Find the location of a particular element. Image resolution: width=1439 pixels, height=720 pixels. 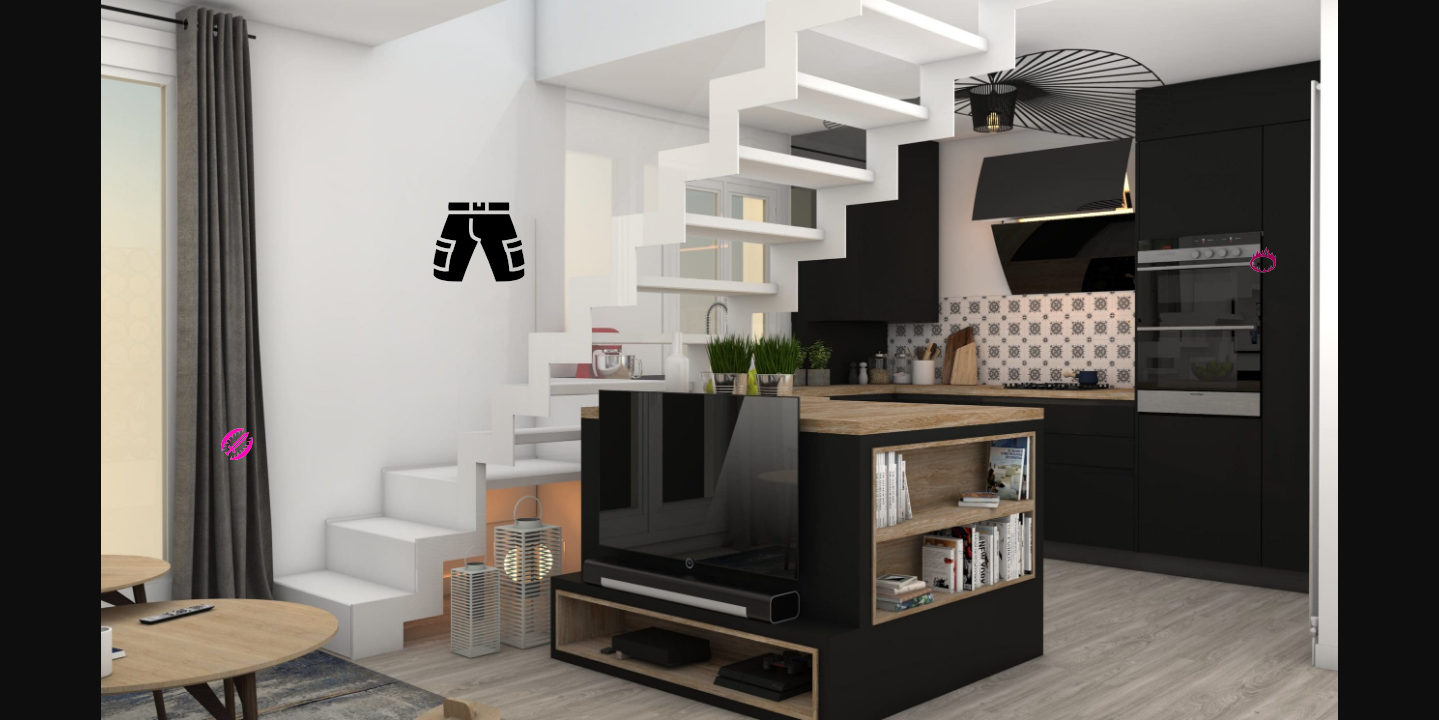

select shorts or casual clothing option is located at coordinates (479, 242).